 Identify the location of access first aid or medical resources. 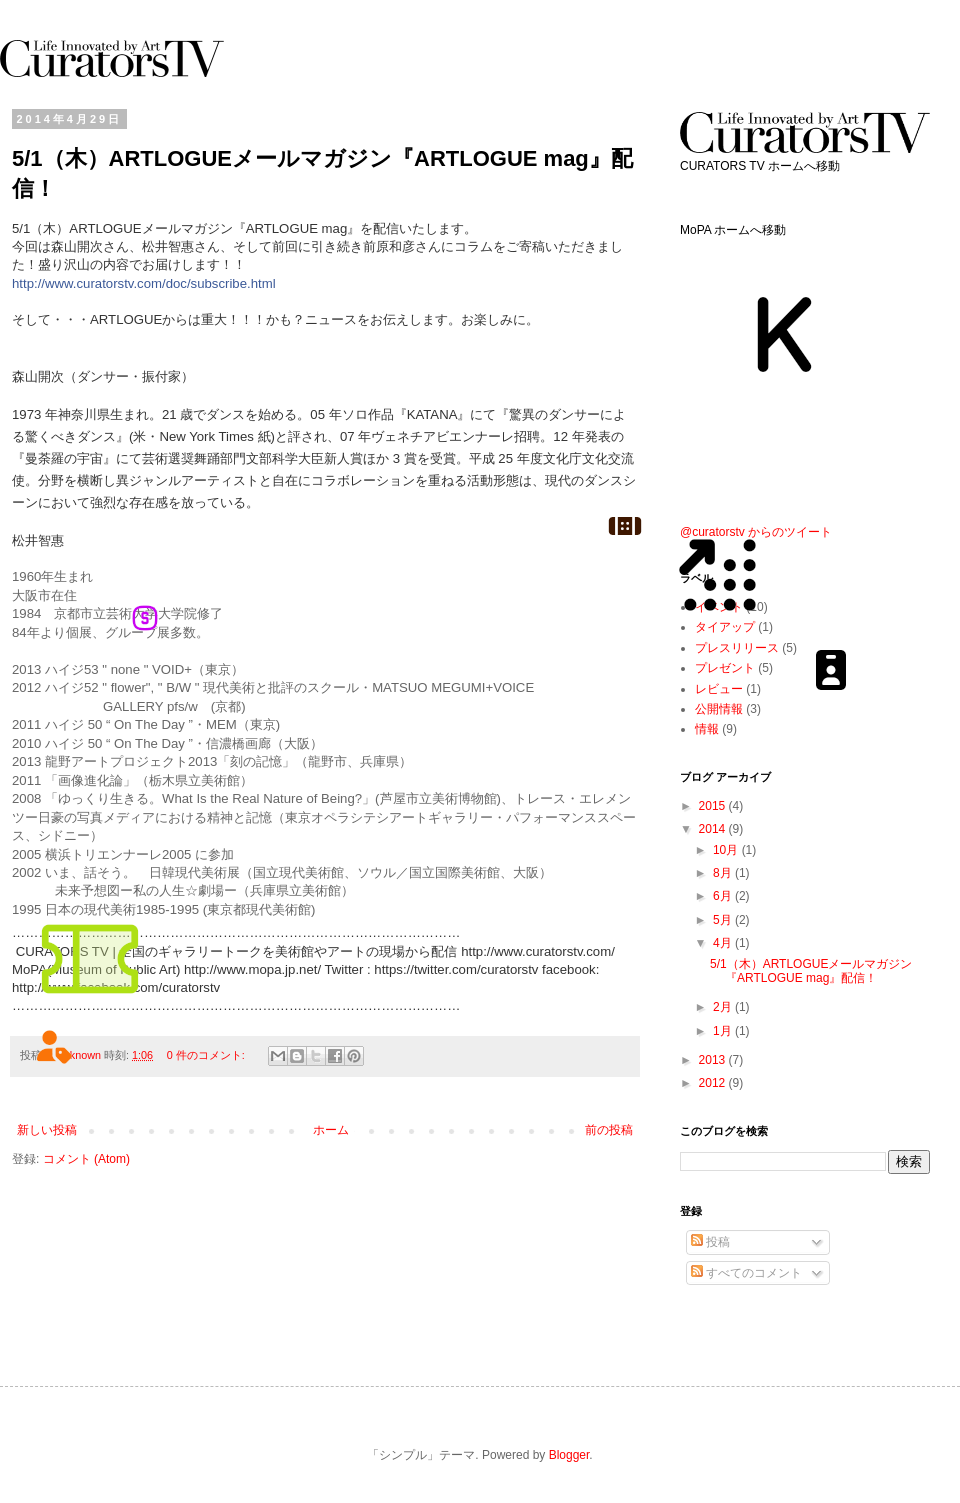
(625, 526).